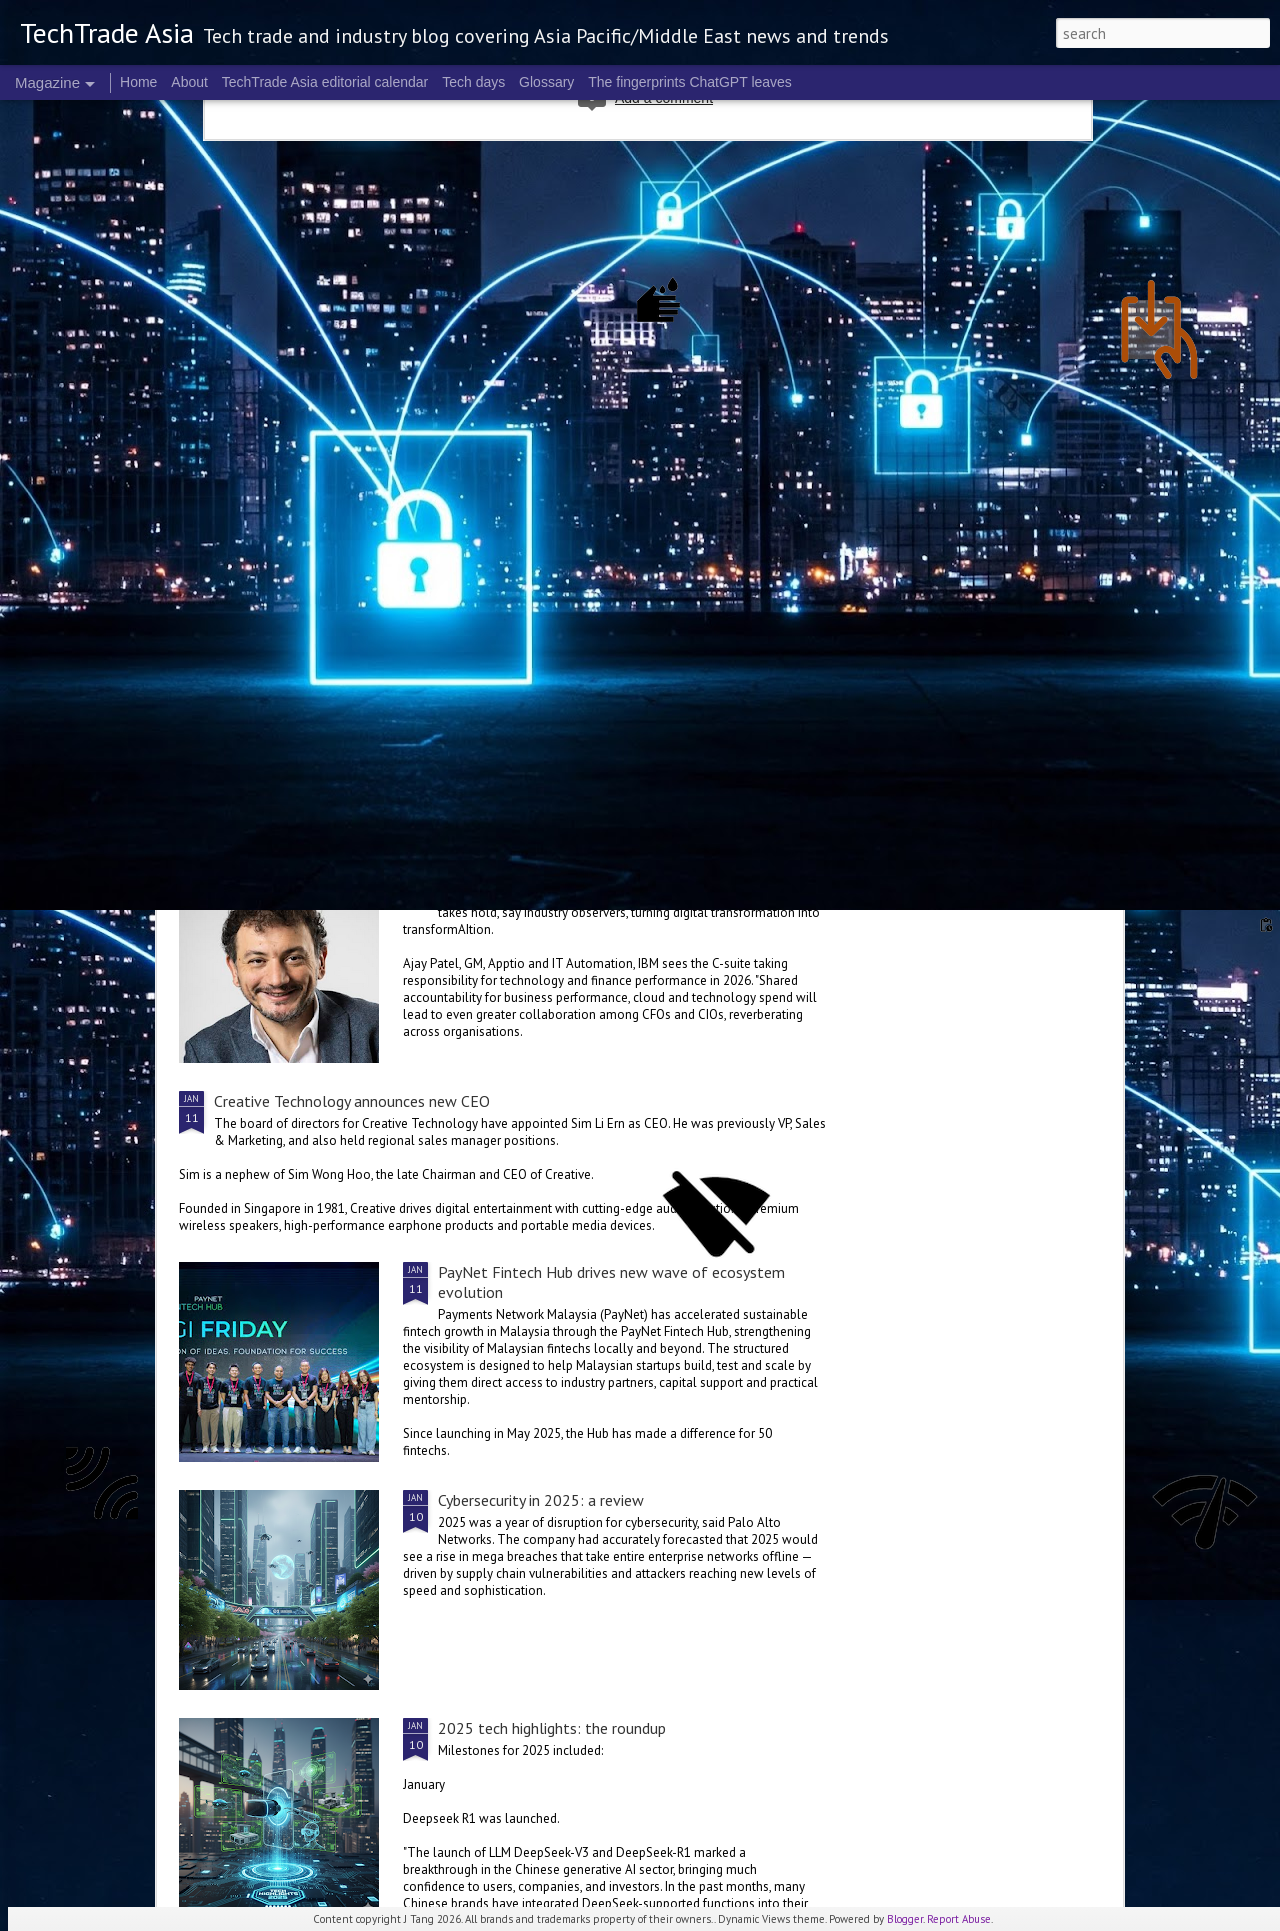 This screenshot has height=1931, width=1280. Describe the element at coordinates (716, 1218) in the screenshot. I see `indicates wifi is disconnected or unavailable` at that location.